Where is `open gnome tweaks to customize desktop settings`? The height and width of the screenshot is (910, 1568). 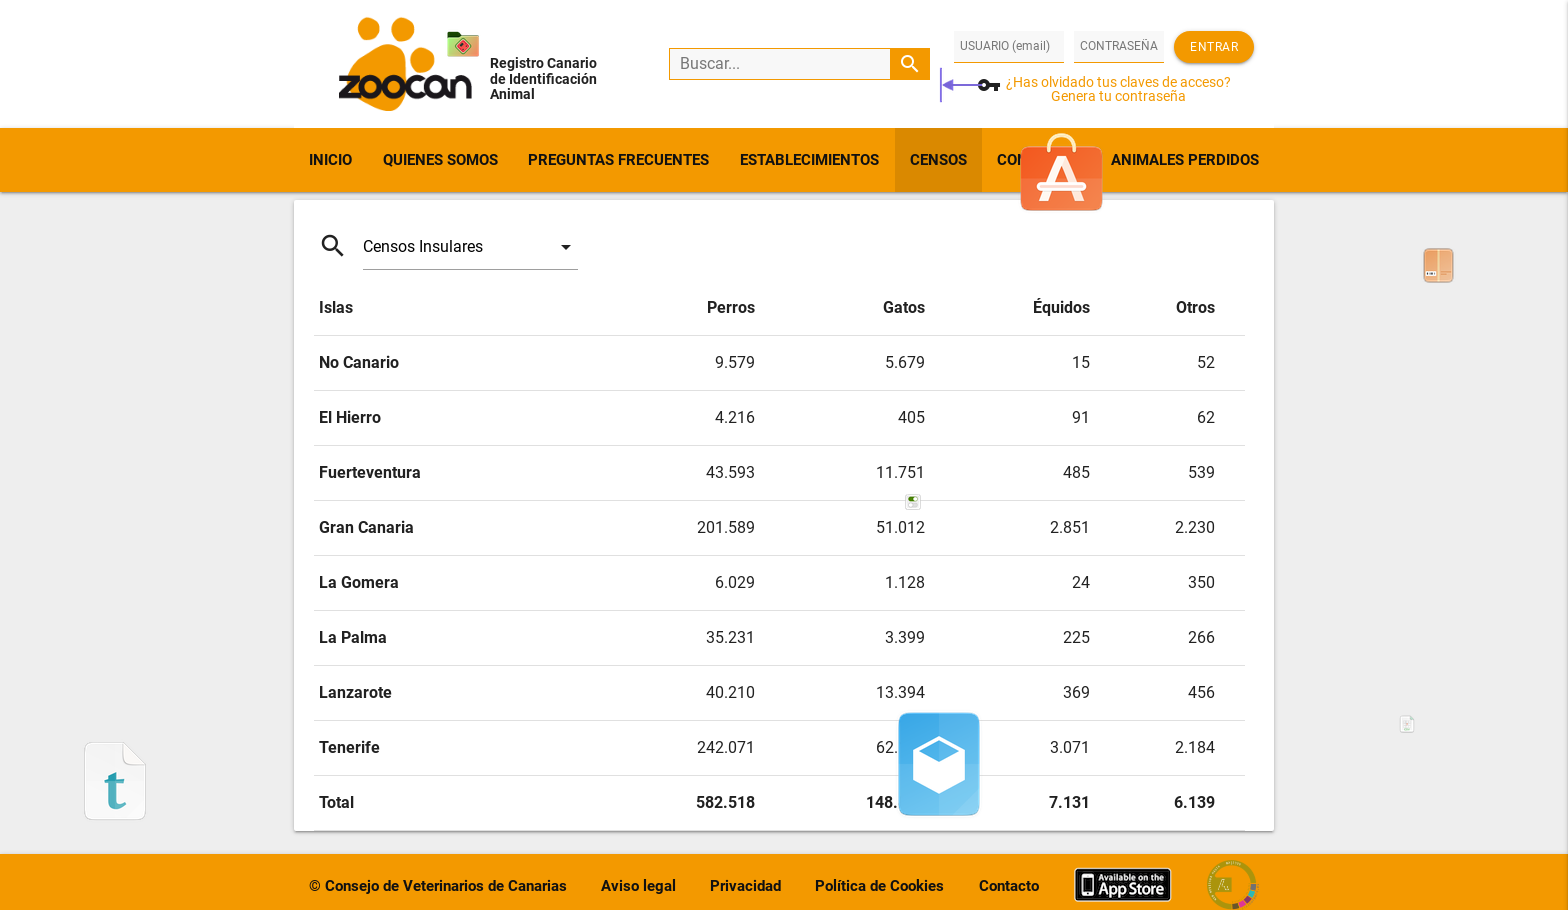 open gnome tweaks to customize desktop settings is located at coordinates (913, 502).